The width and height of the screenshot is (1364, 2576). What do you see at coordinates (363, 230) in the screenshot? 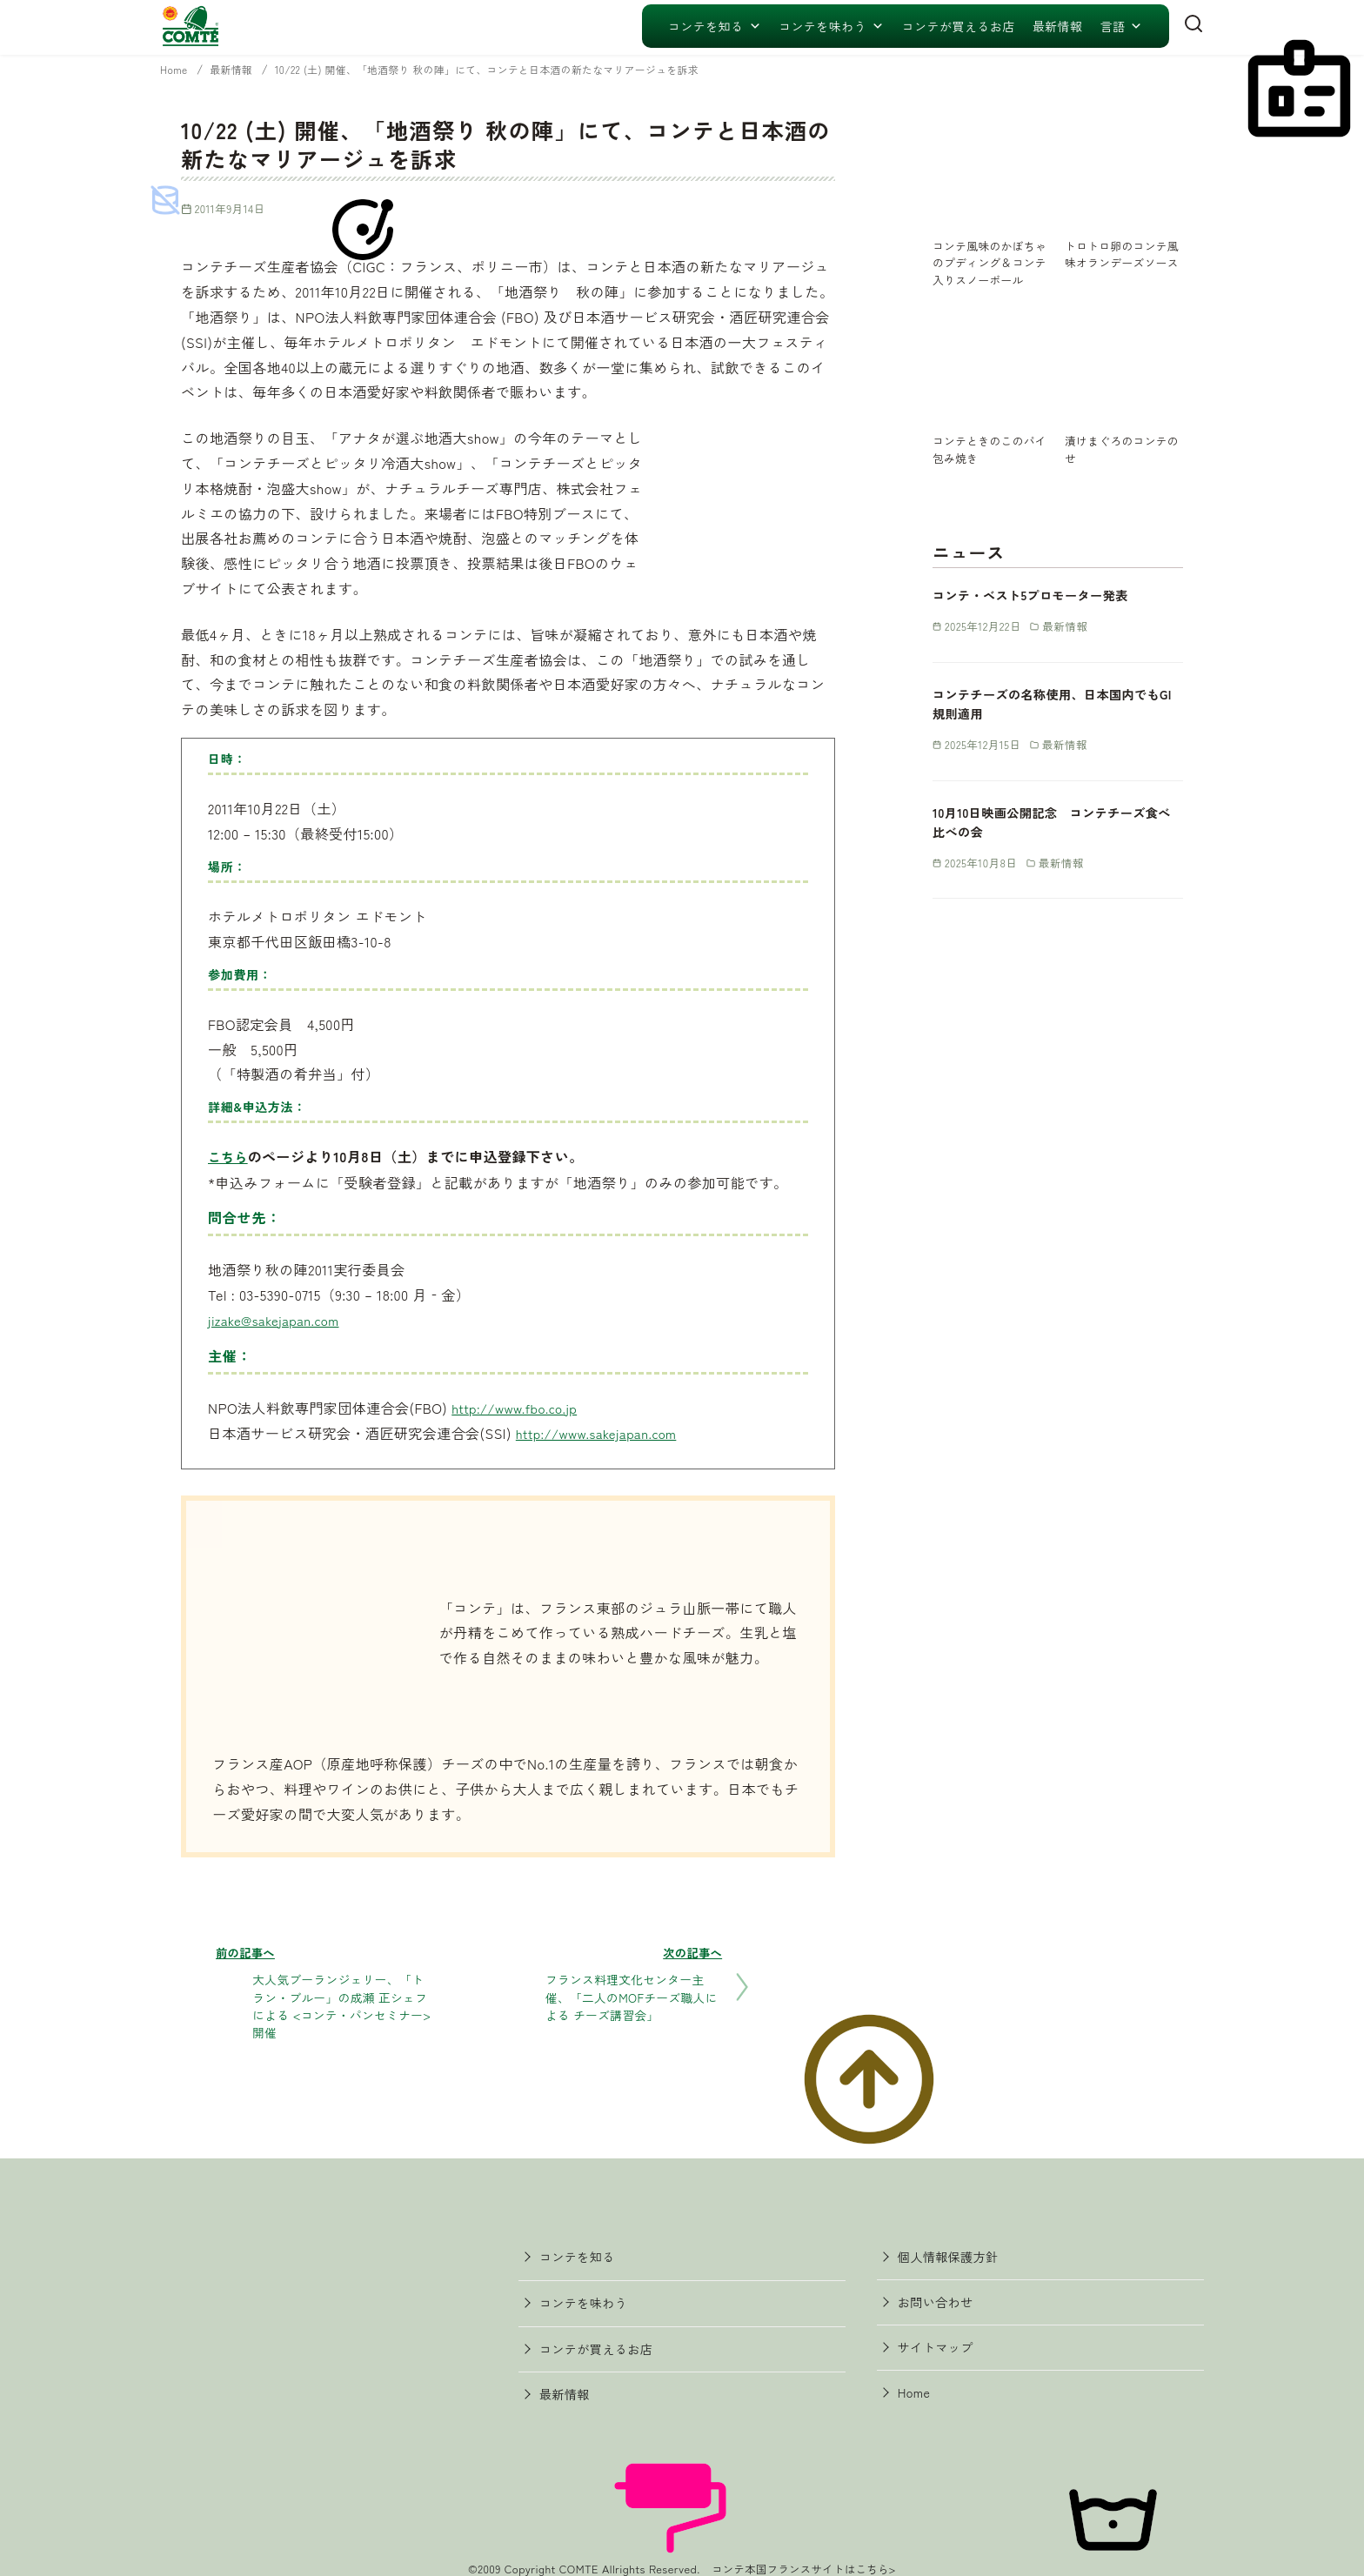
I see `access music or audio library` at bounding box center [363, 230].